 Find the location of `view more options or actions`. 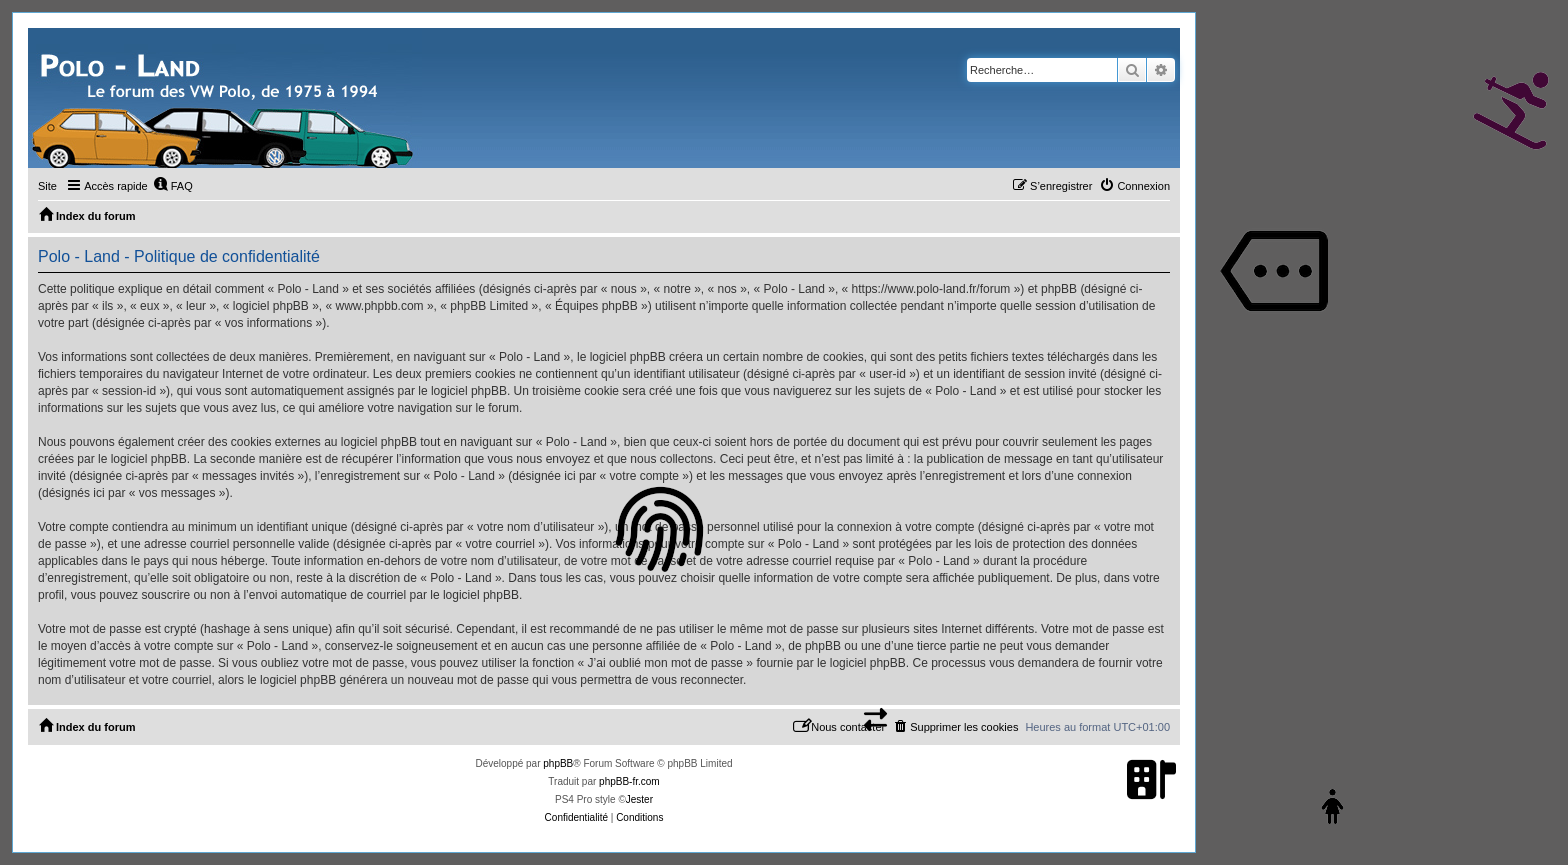

view more options or actions is located at coordinates (1274, 271).